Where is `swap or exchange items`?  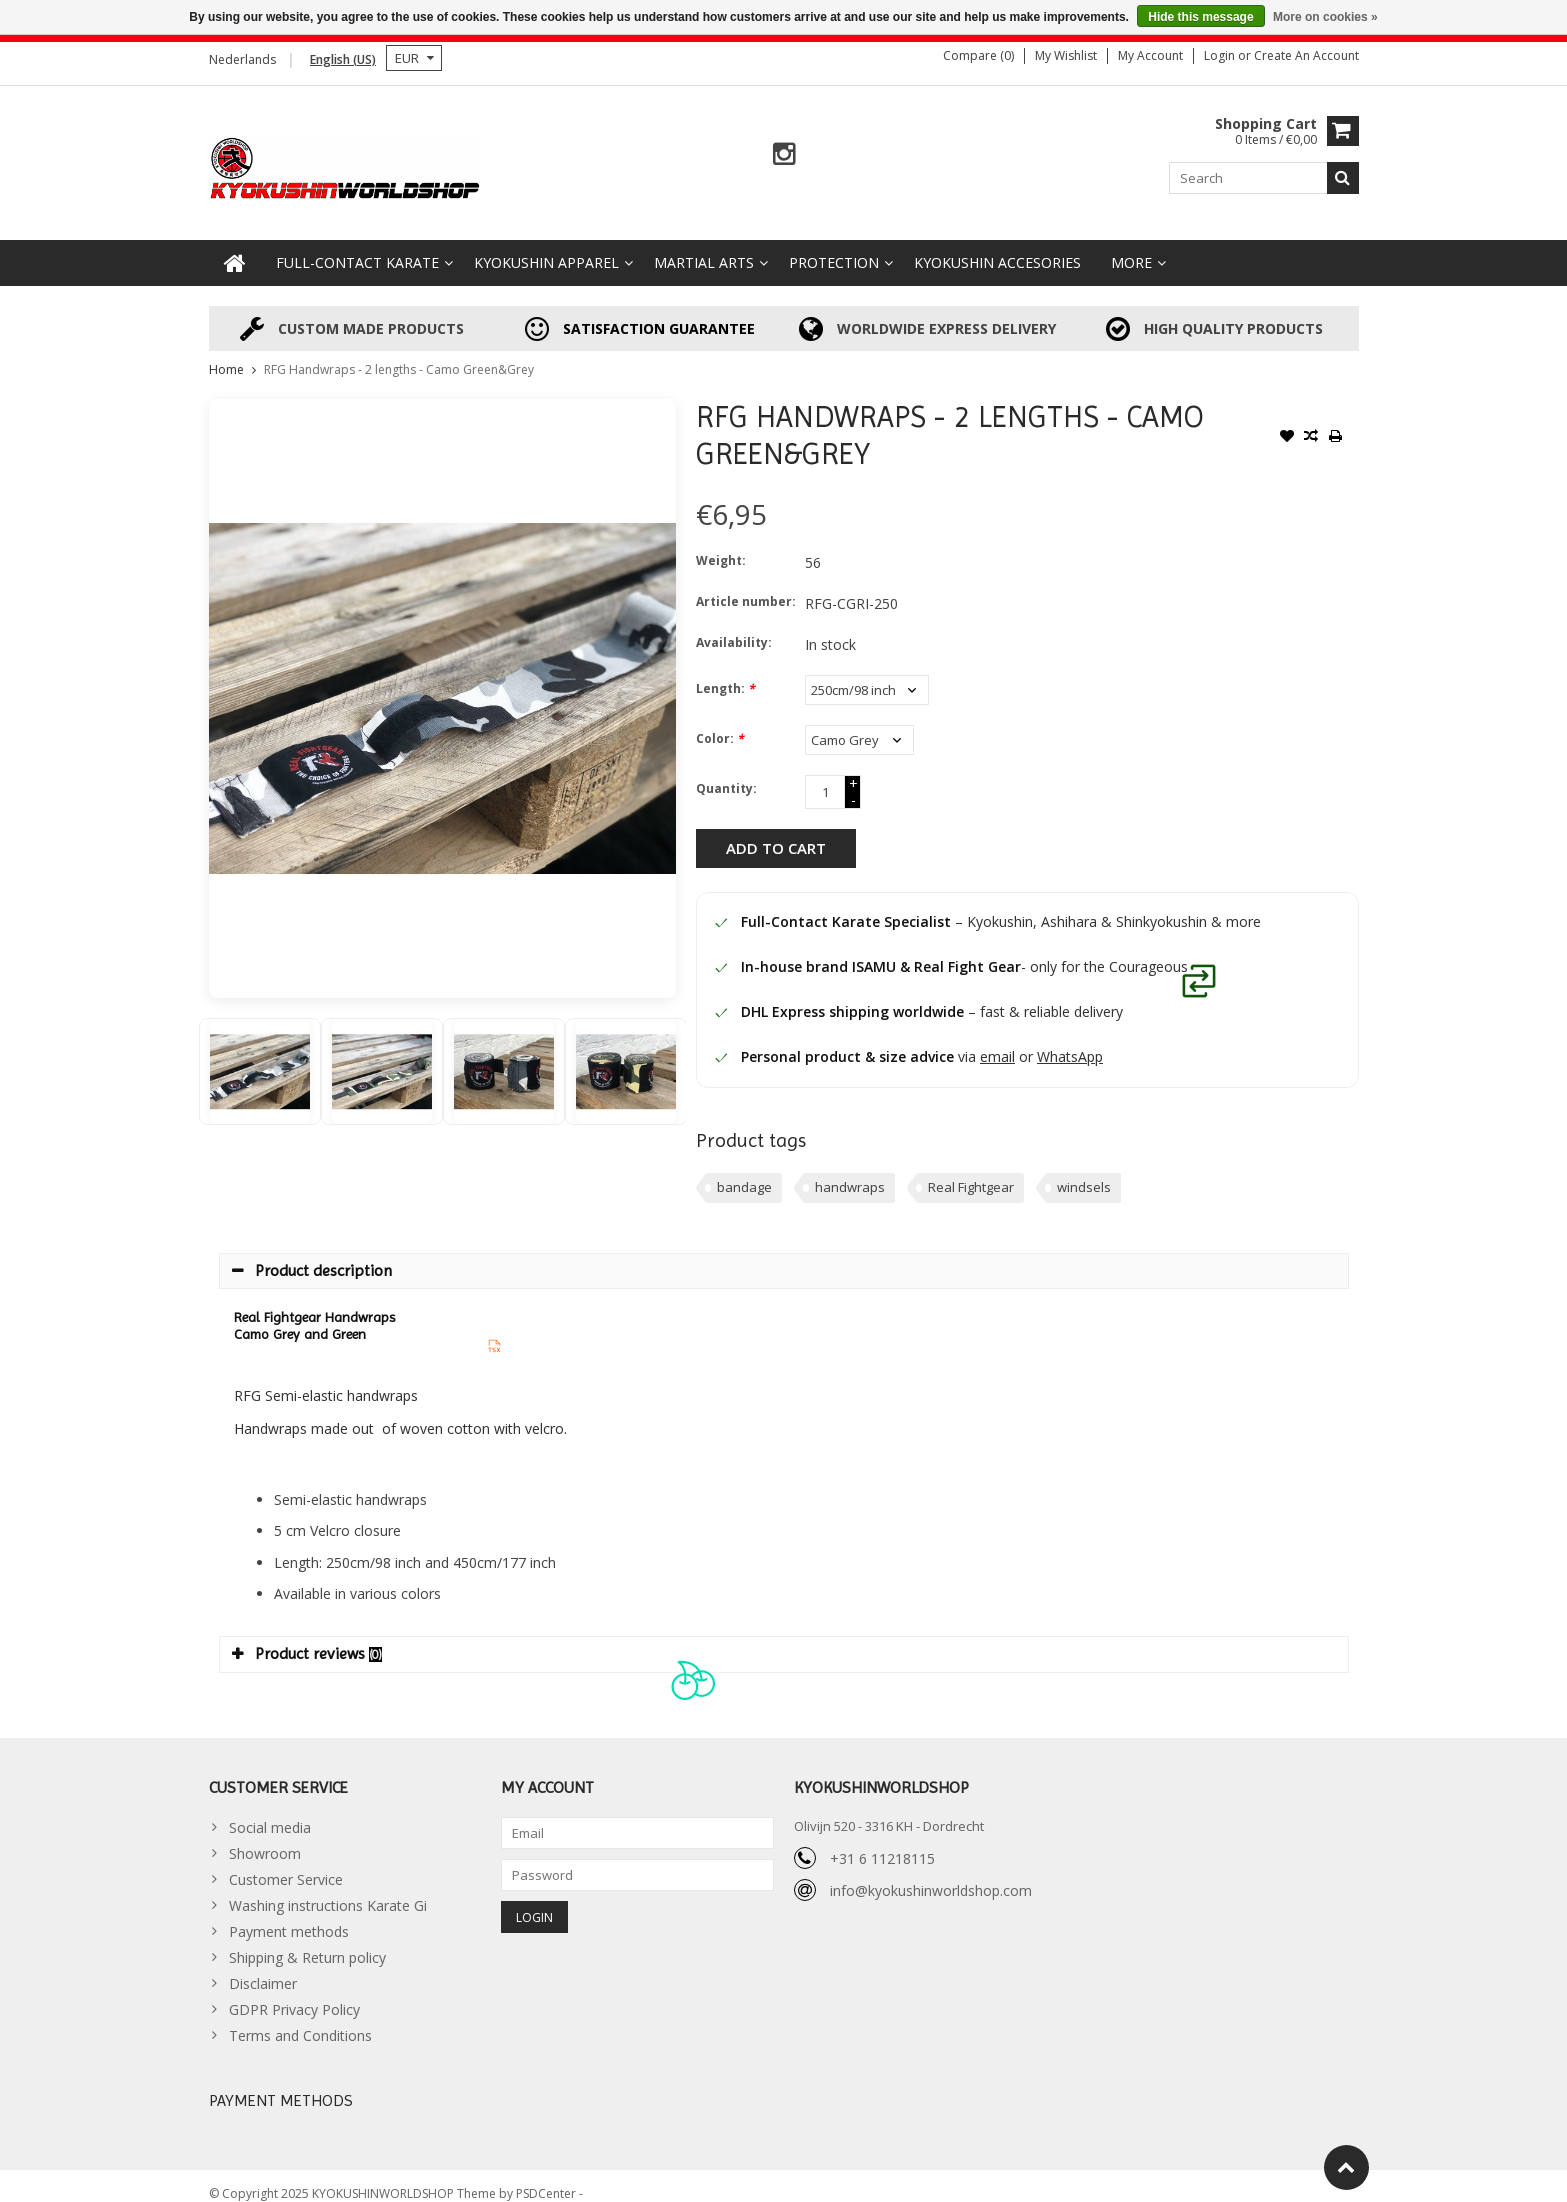
swap or exchange items is located at coordinates (1199, 981).